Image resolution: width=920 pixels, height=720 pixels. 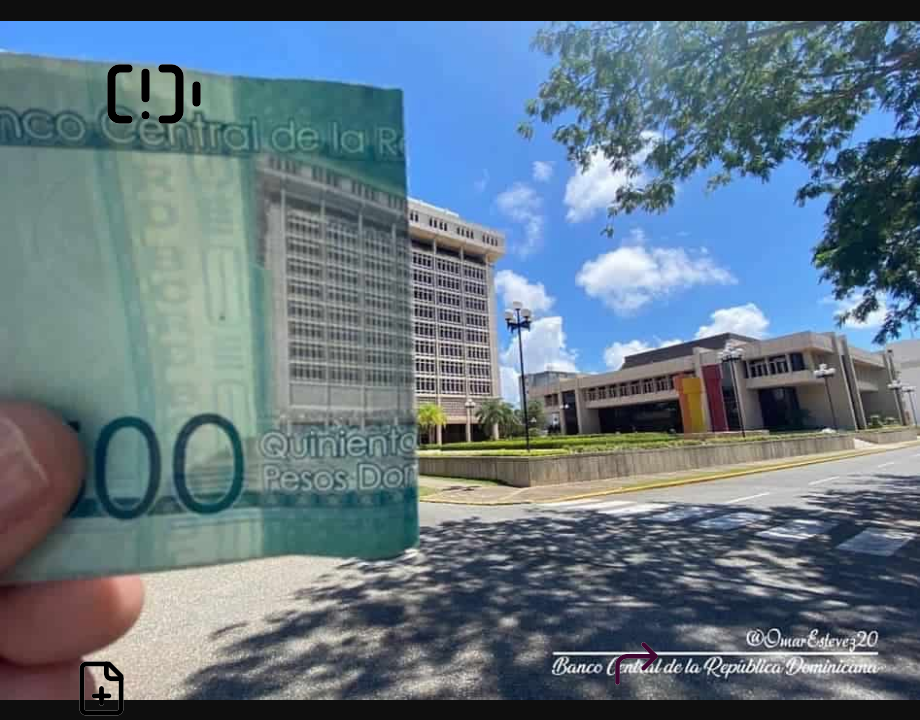 What do you see at coordinates (154, 94) in the screenshot?
I see `indicates low battery warning` at bounding box center [154, 94].